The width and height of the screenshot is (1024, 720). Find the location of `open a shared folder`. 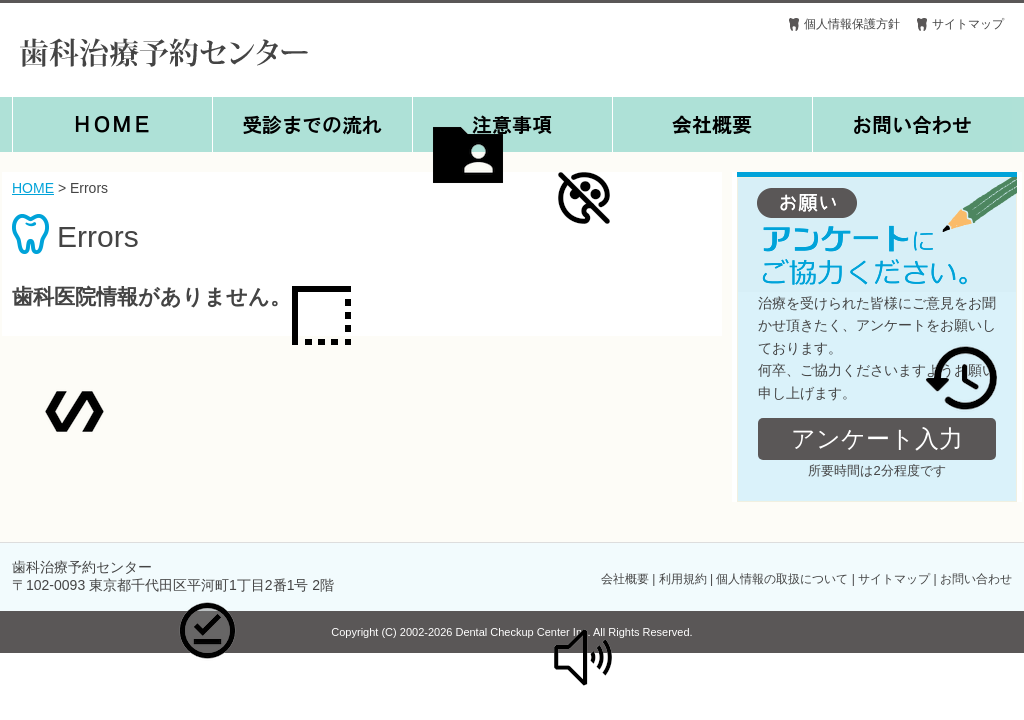

open a shared folder is located at coordinates (468, 155).